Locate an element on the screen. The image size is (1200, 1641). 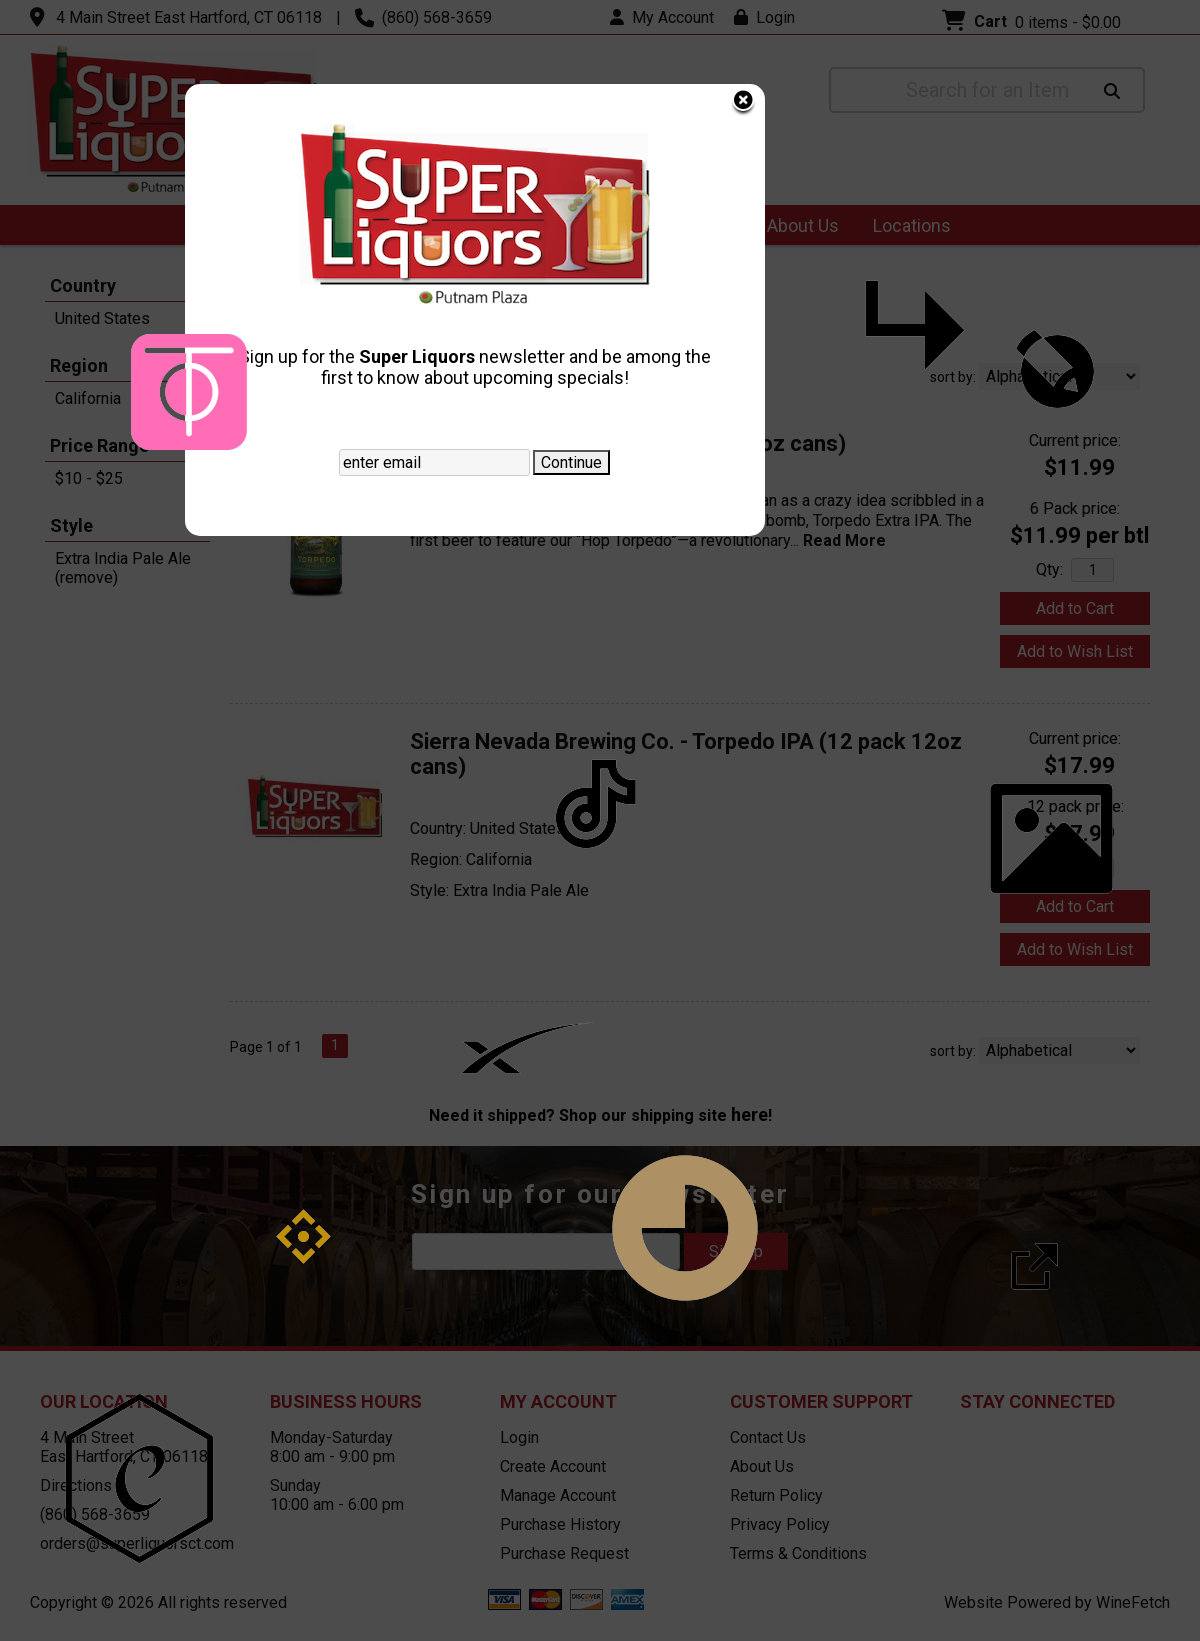
indicates loading or processing in progress is located at coordinates (685, 1228).